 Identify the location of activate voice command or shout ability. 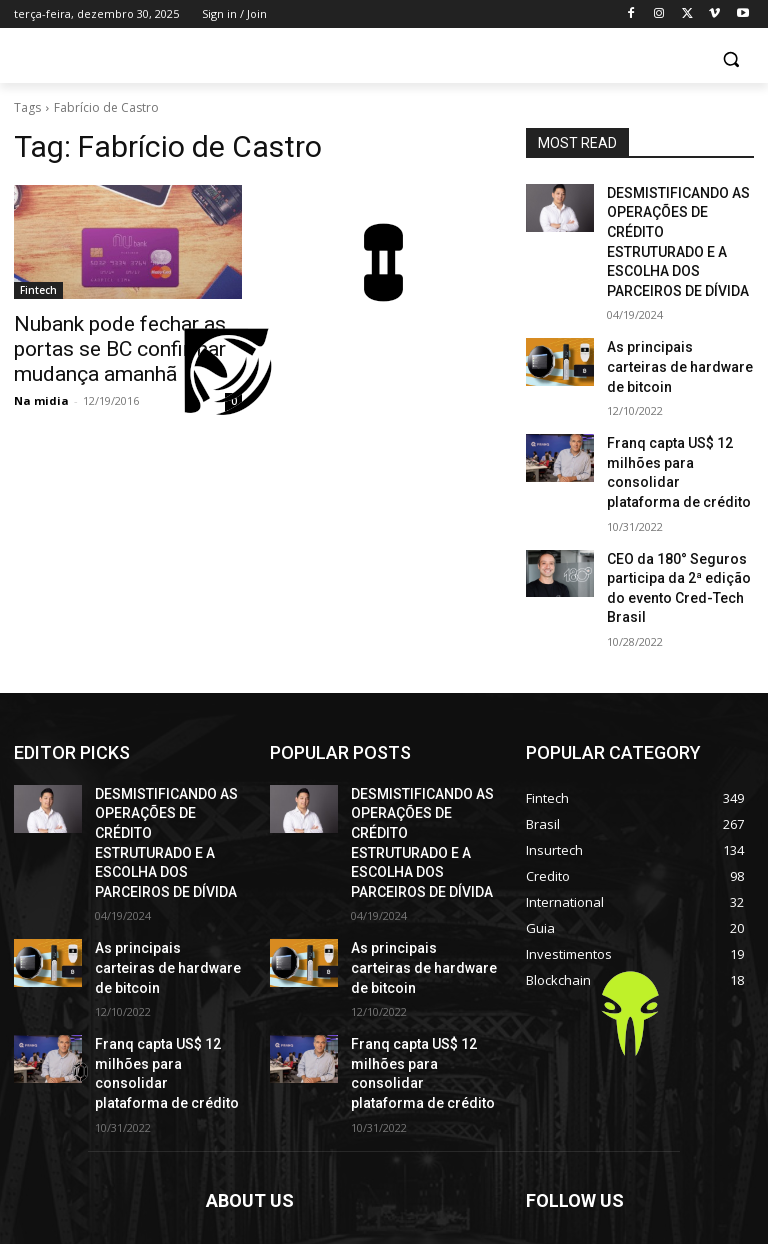
(228, 372).